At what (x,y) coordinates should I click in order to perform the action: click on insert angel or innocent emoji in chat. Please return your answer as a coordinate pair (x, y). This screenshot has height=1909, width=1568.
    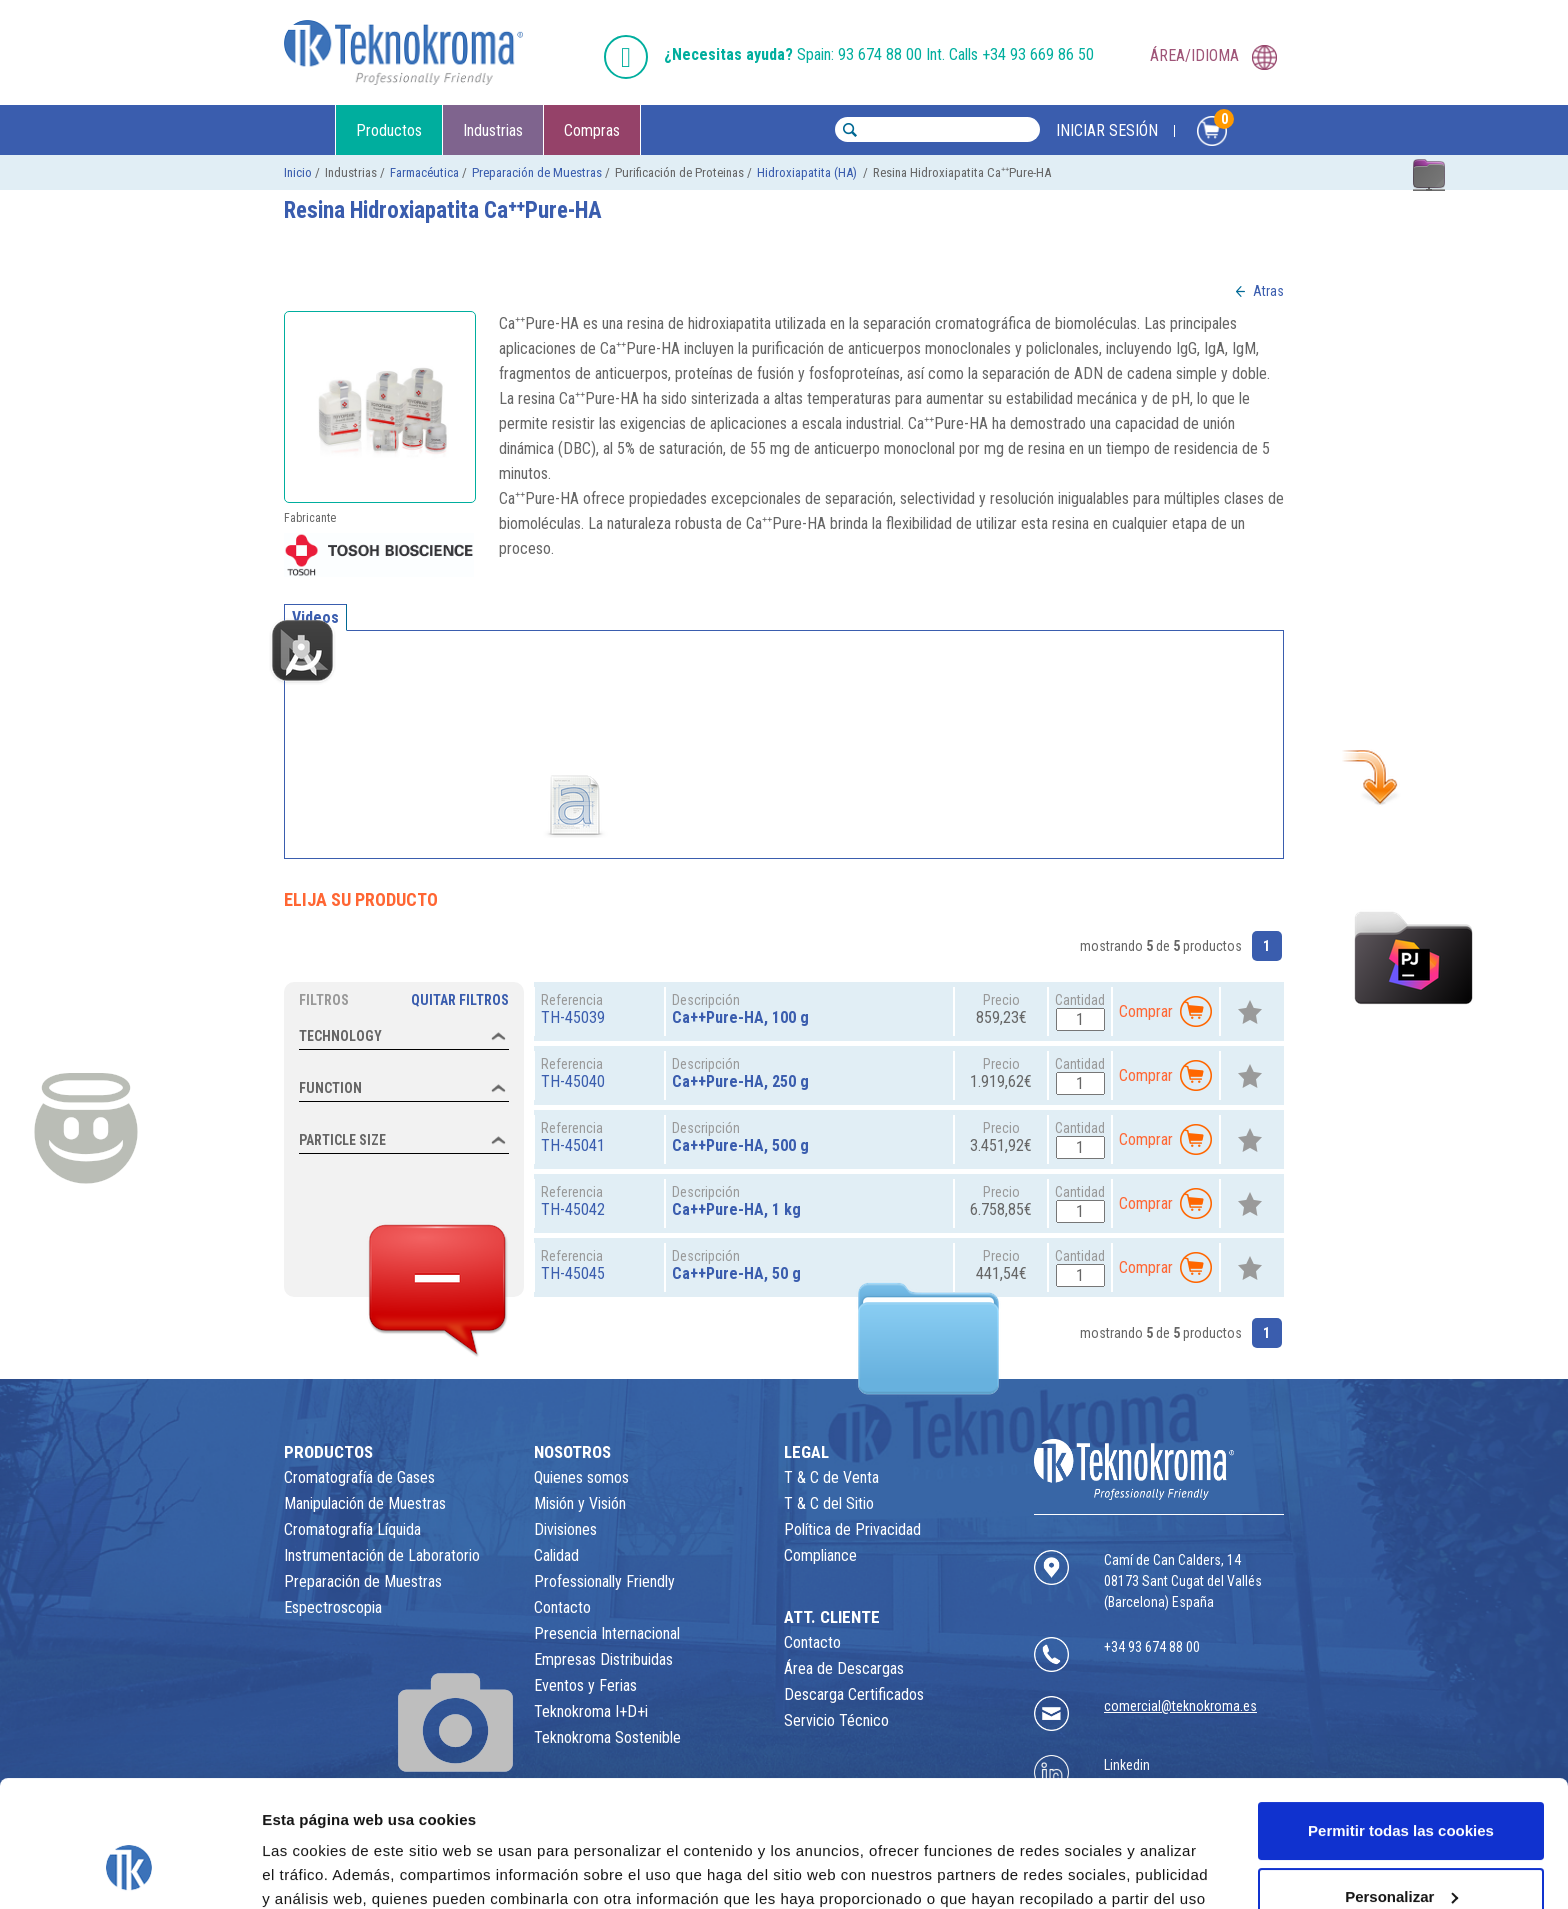
    Looking at the image, I should click on (86, 1132).